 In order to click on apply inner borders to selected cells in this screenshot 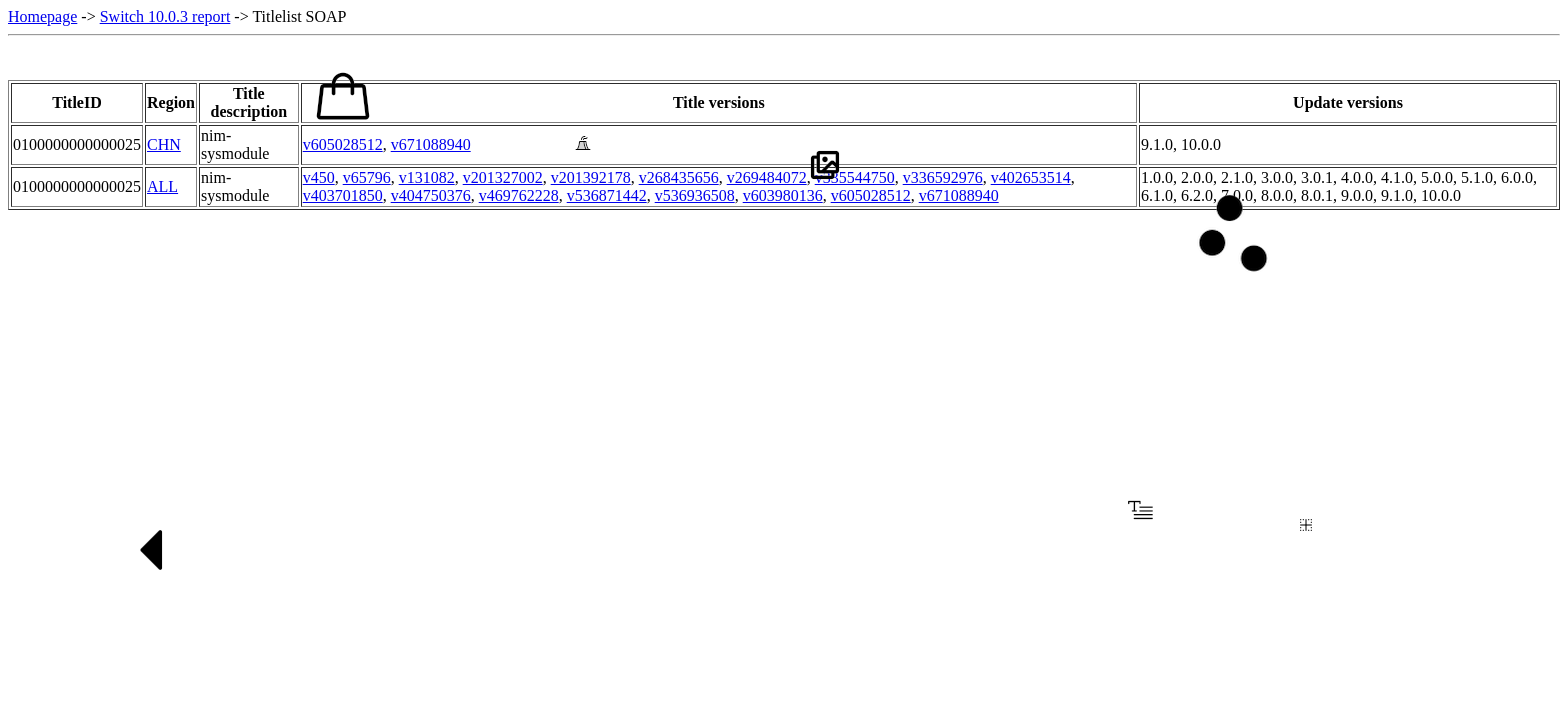, I will do `click(1306, 525)`.